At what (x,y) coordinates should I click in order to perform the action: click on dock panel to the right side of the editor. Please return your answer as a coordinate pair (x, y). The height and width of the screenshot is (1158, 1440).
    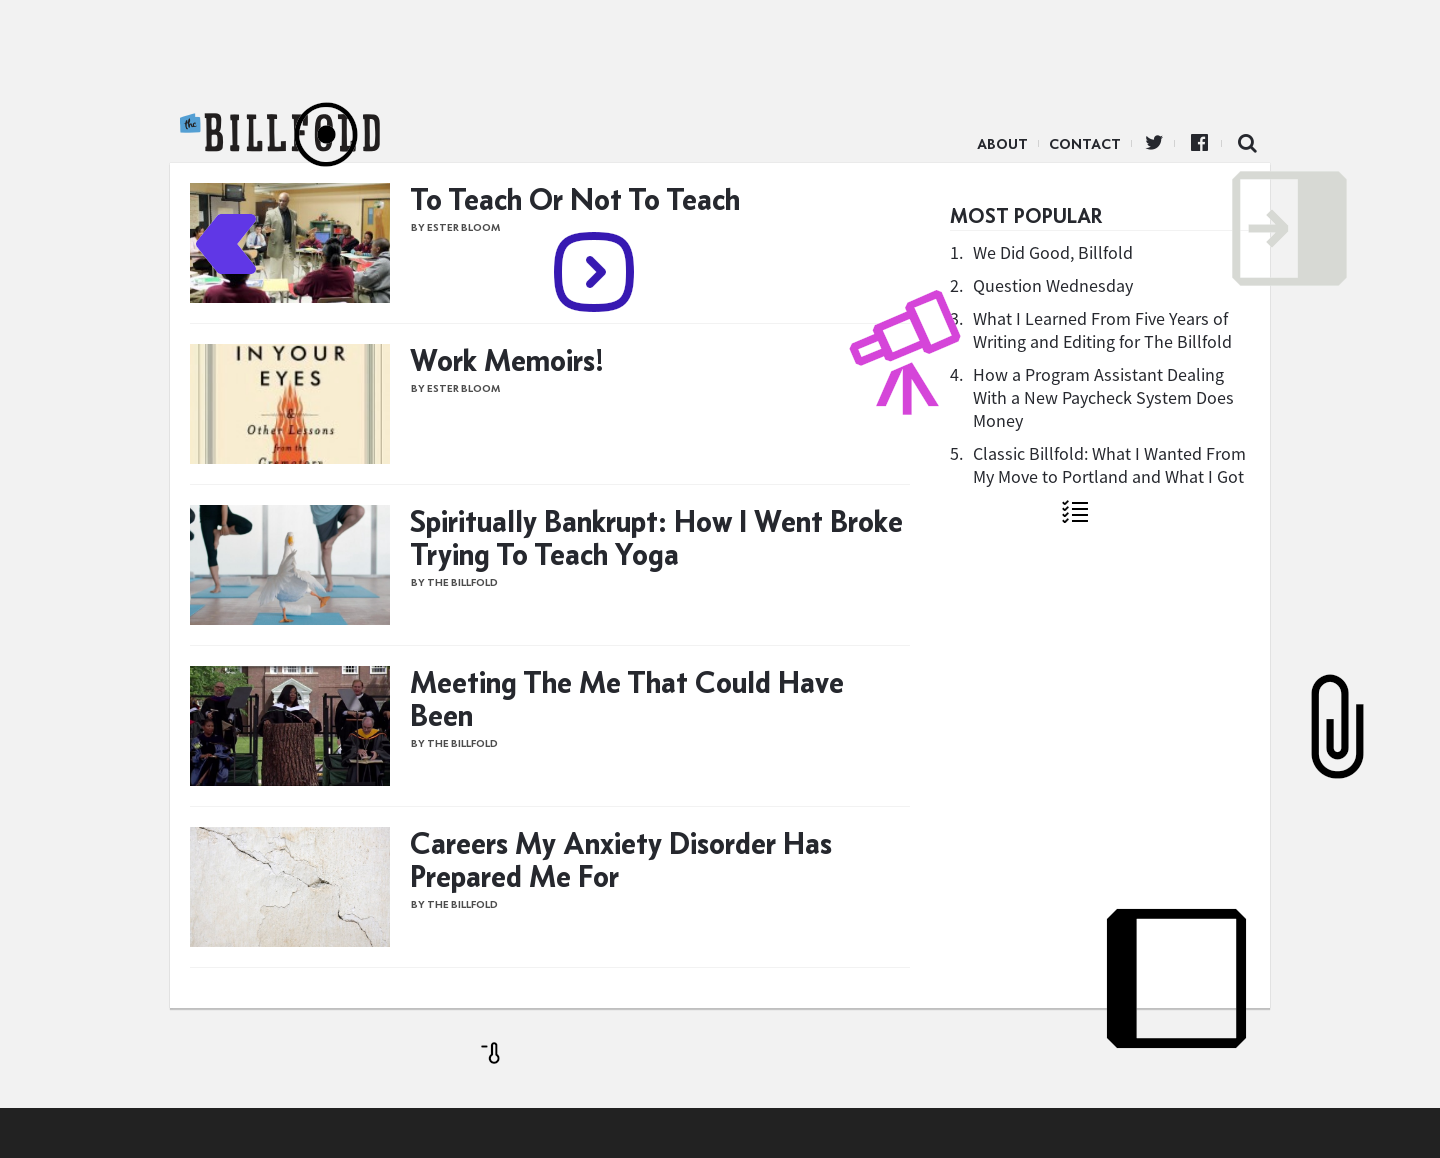
    Looking at the image, I should click on (1289, 228).